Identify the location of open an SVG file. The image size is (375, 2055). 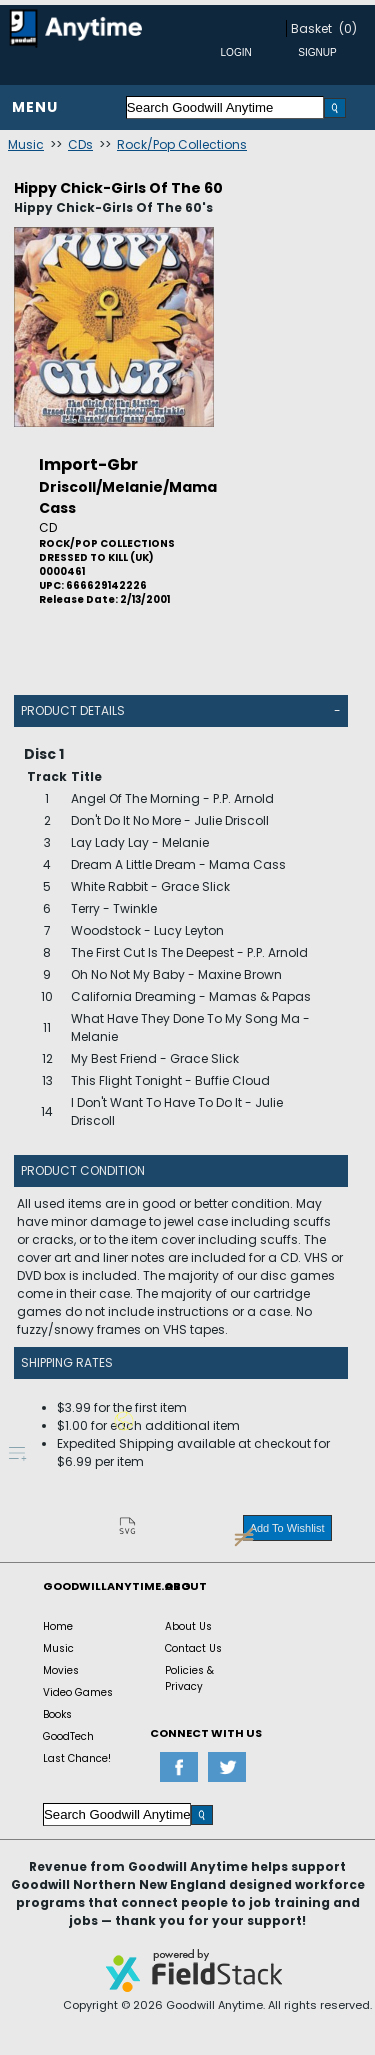
(127, 1526).